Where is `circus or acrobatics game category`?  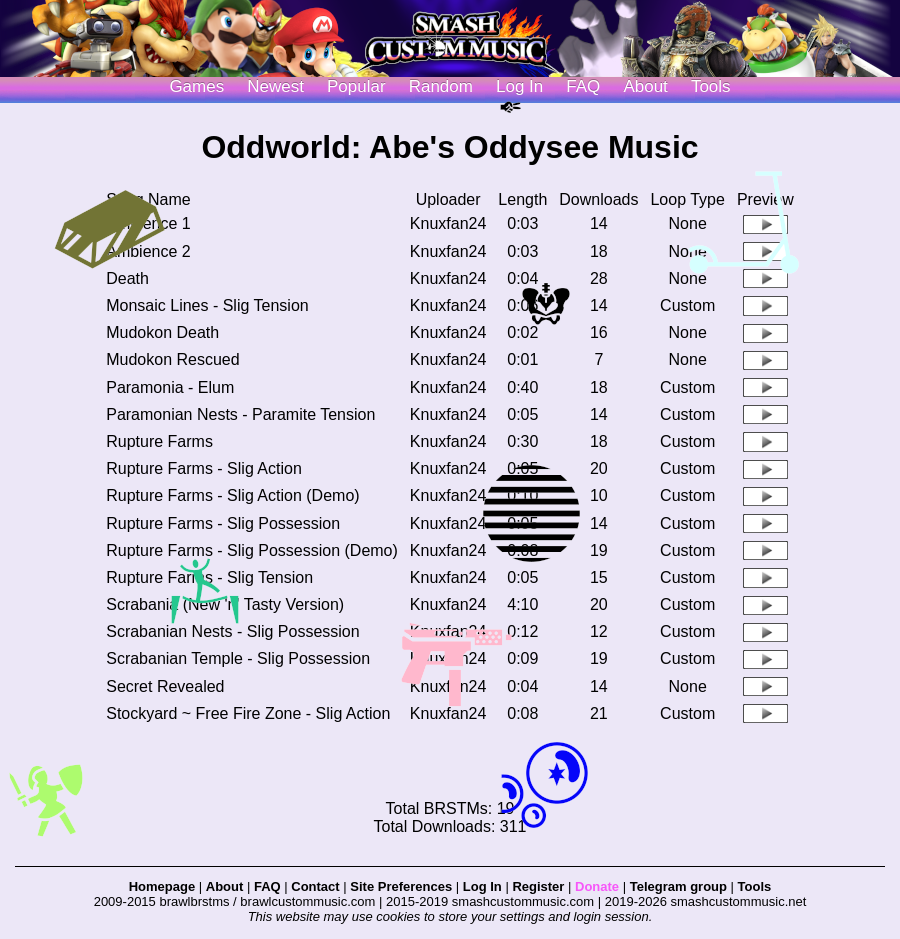
circus or acrobatics game category is located at coordinates (205, 590).